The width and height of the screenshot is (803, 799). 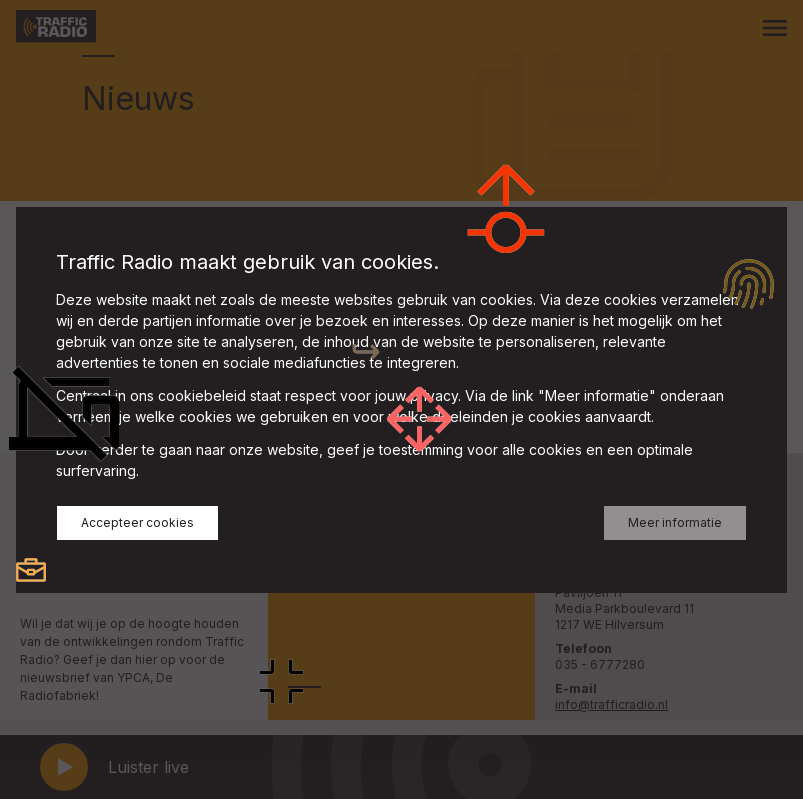 I want to click on device connection unavailable or disabled, so click(x=64, y=414).